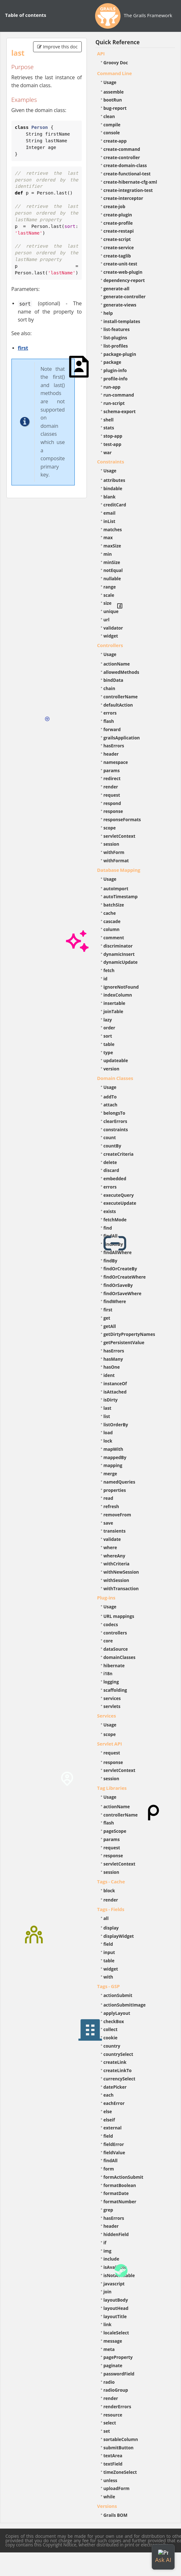 The width and height of the screenshot is (181, 2576). Describe the element at coordinates (79, 367) in the screenshot. I see `view user profile document` at that location.